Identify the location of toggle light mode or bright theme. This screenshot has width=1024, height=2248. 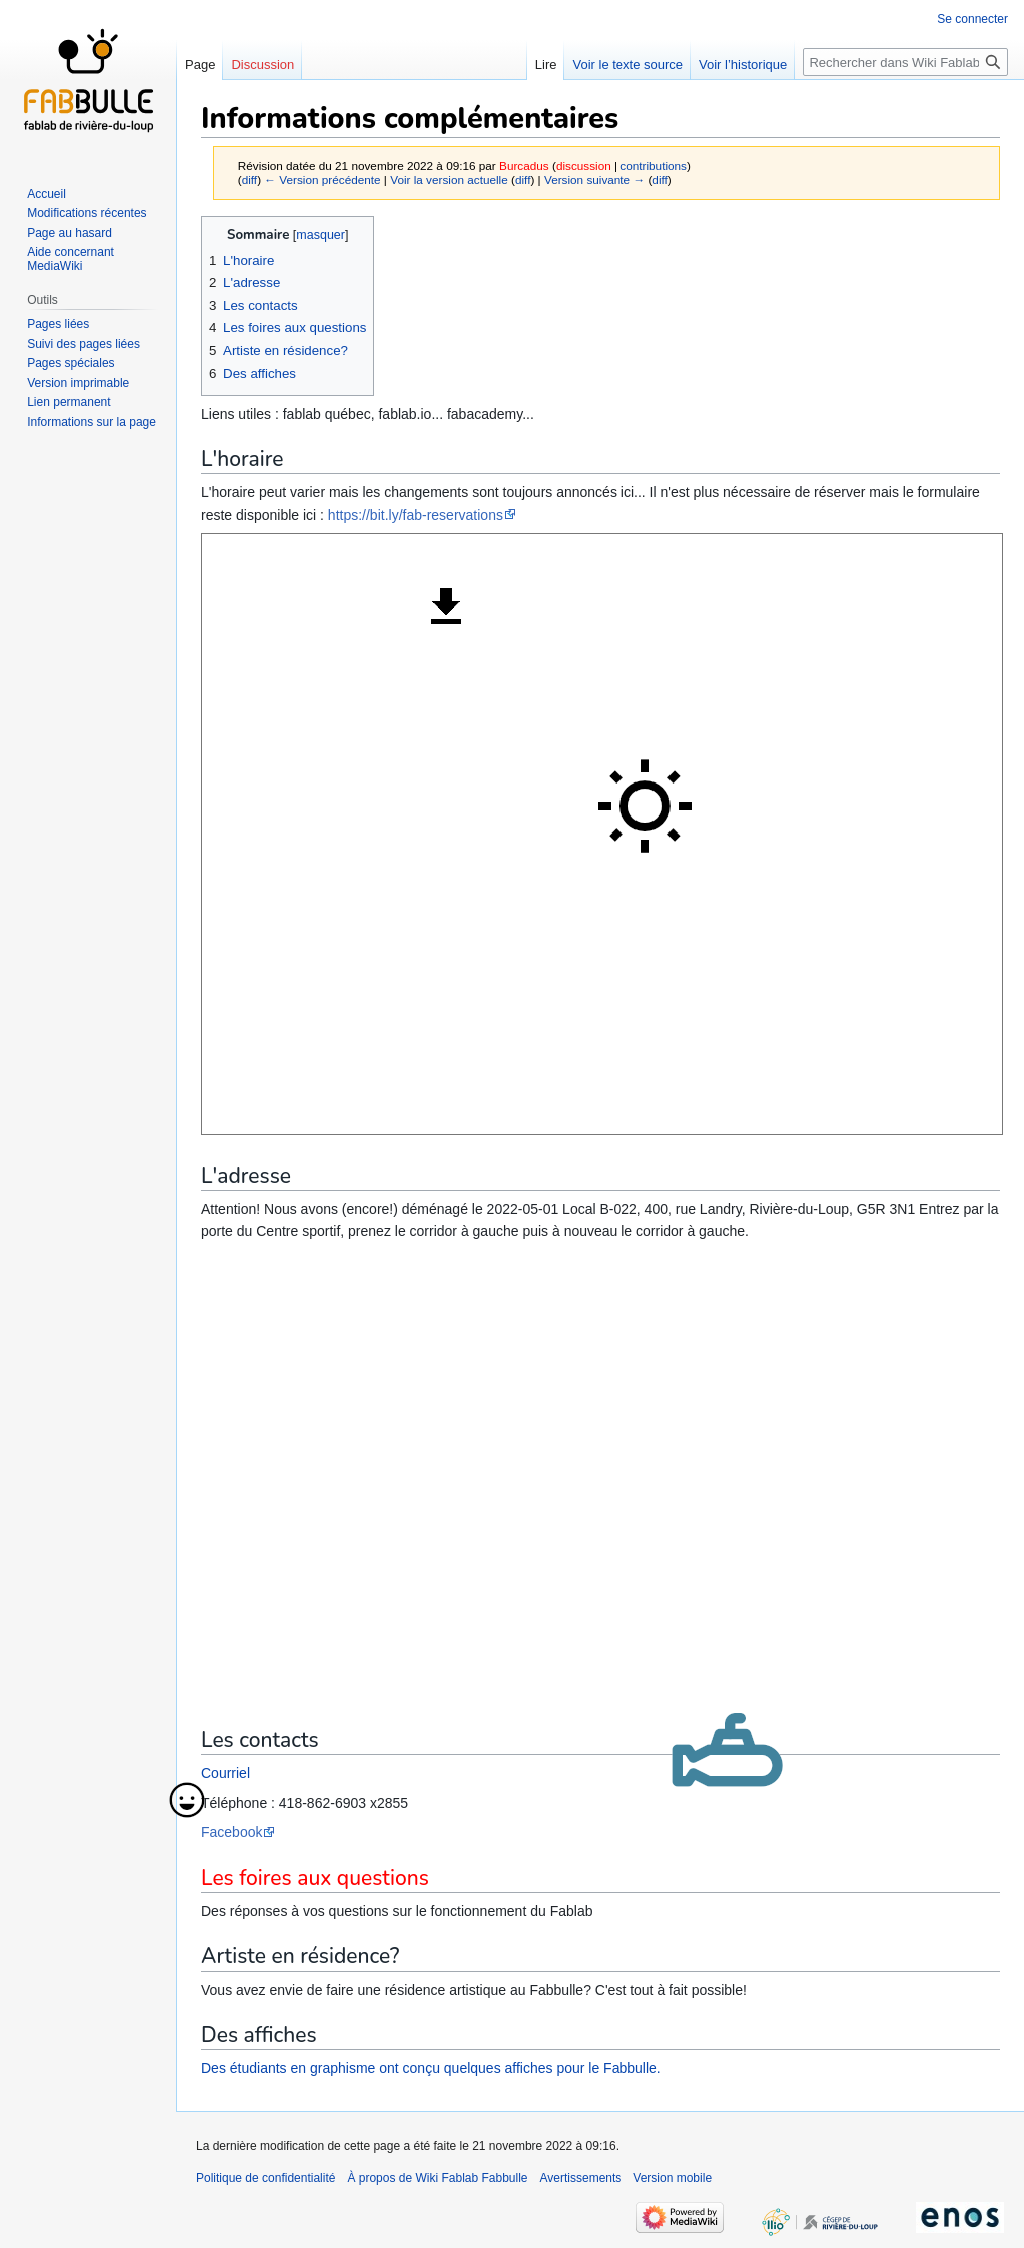
(645, 808).